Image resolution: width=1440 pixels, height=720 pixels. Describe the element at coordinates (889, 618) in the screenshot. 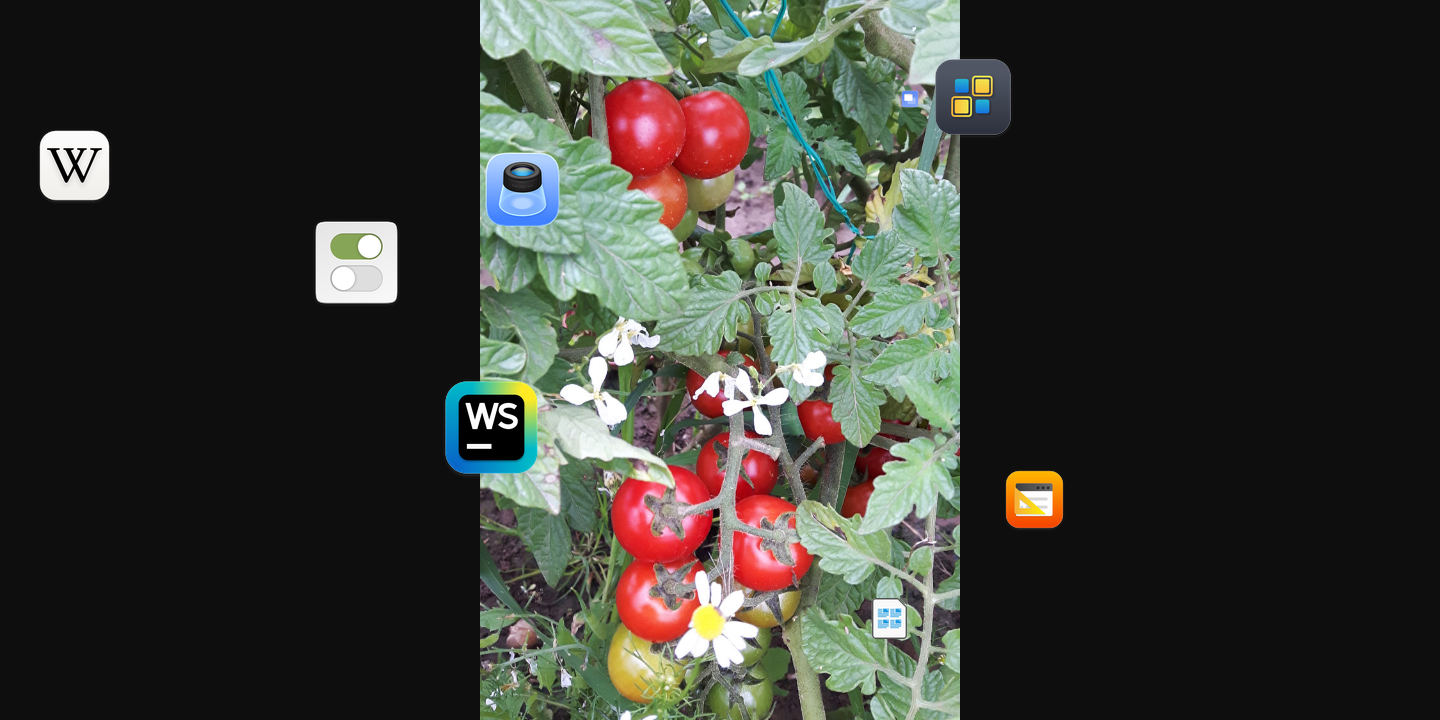

I see `libreoffice master document file type` at that location.